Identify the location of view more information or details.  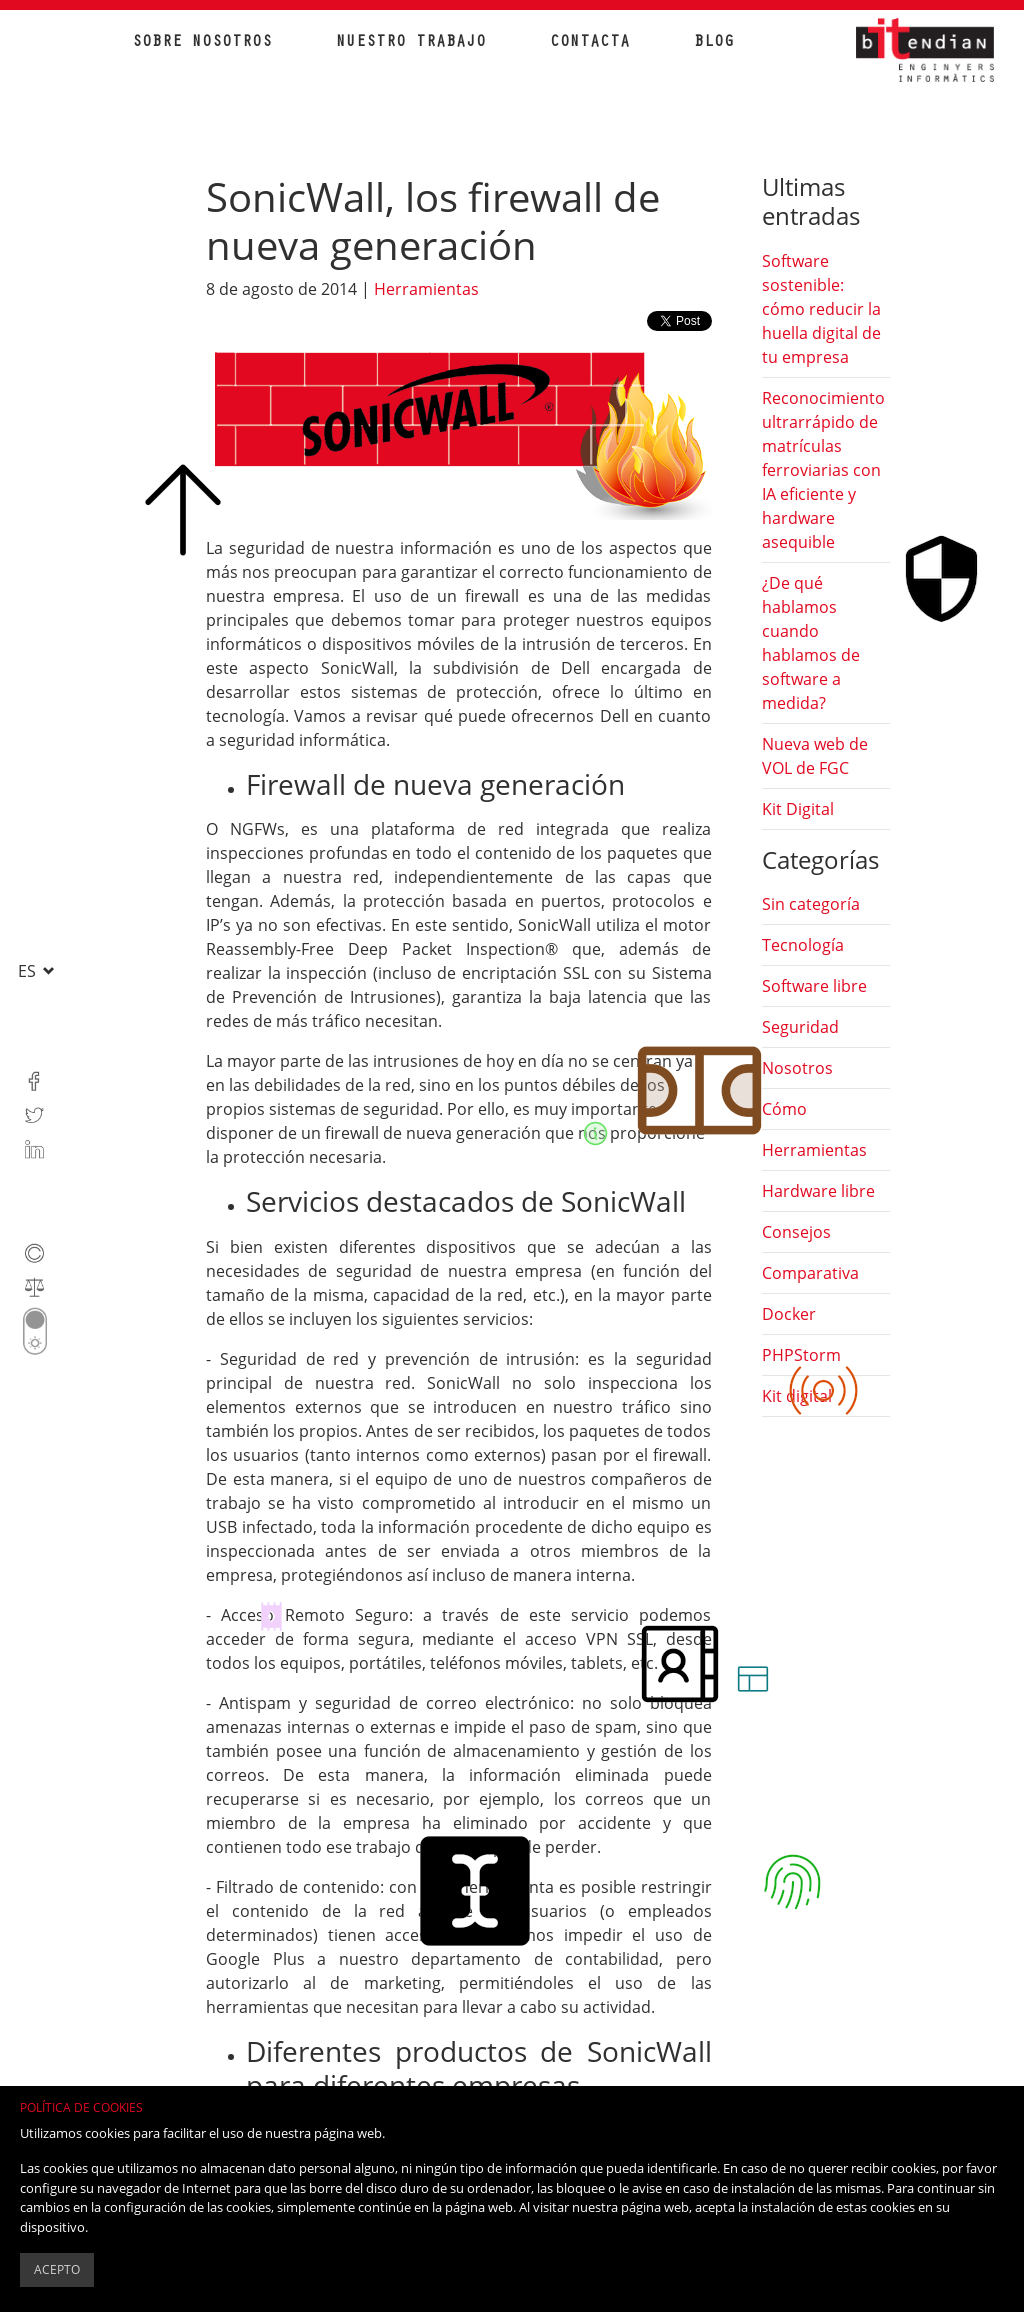
(595, 1133).